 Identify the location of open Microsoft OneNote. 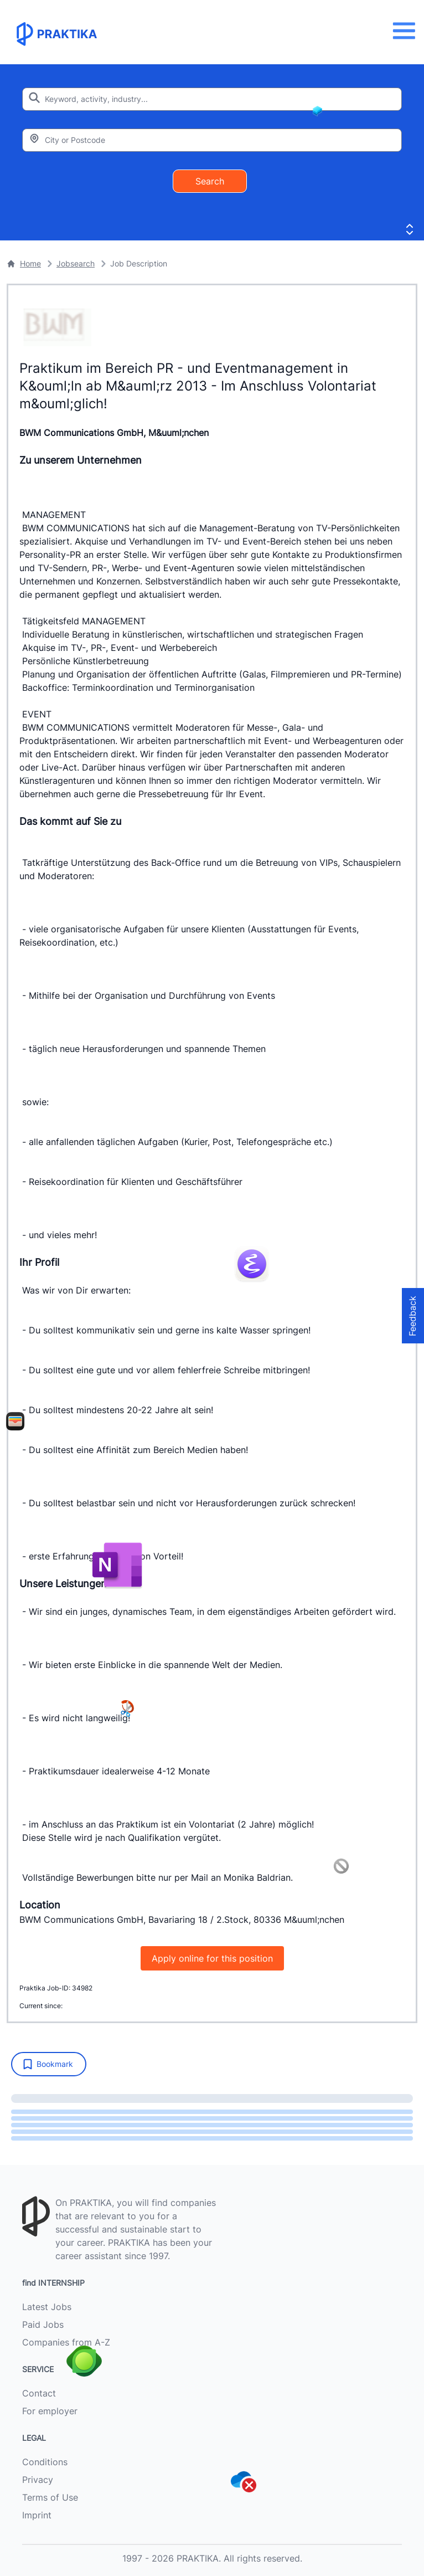
(117, 1564).